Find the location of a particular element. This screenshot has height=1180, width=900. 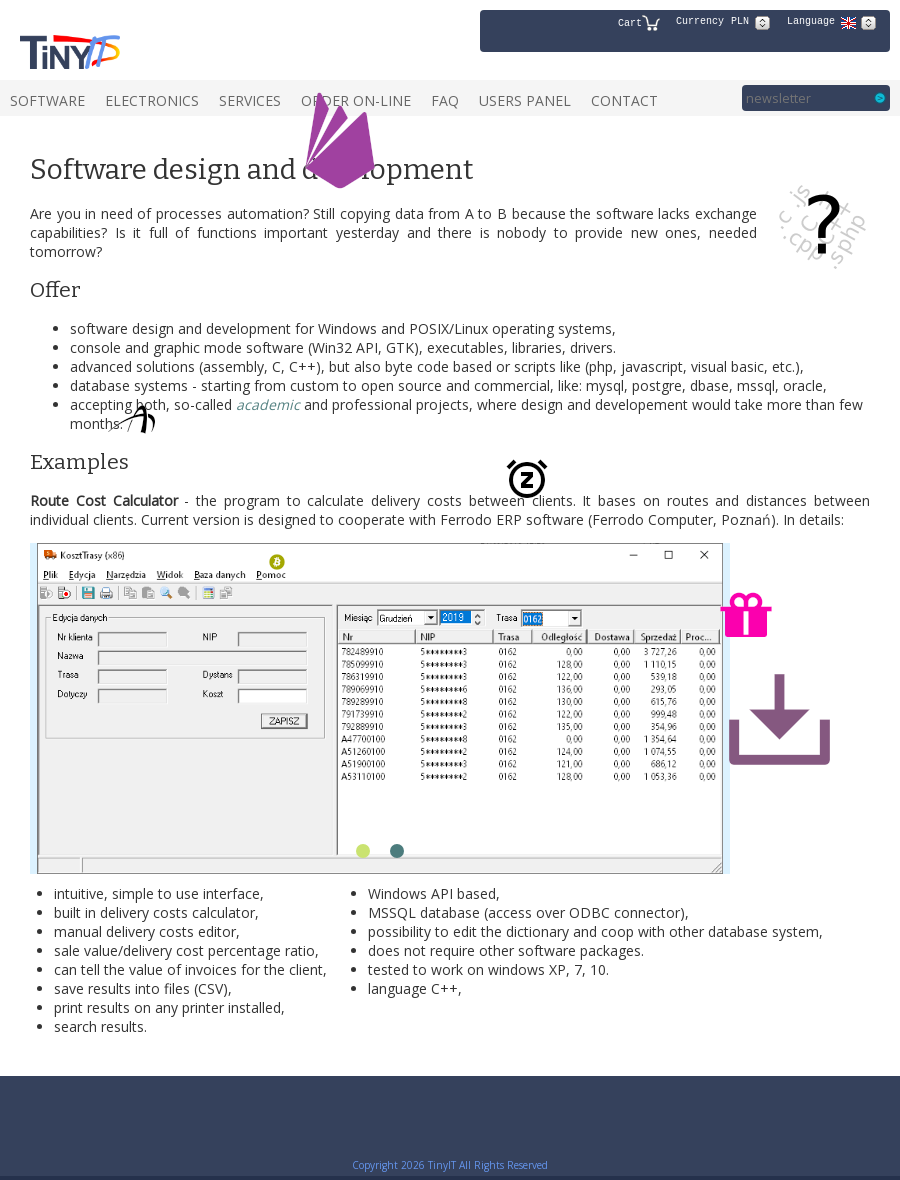

snooze an active alarm is located at coordinates (527, 478).